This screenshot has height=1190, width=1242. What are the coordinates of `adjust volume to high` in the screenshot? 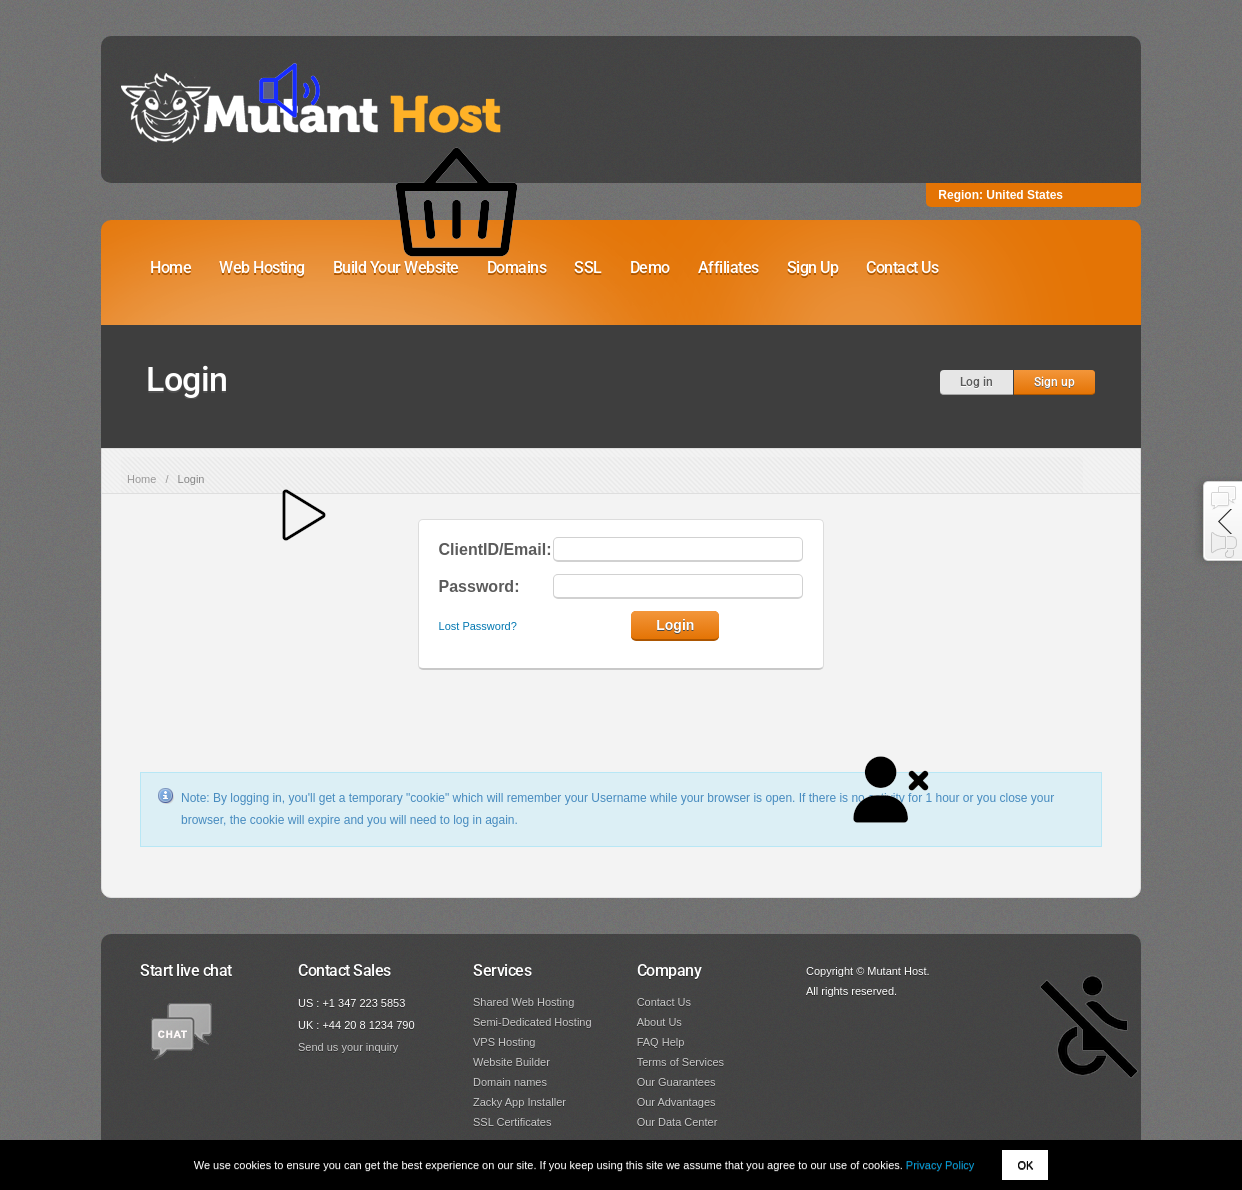 It's located at (288, 90).